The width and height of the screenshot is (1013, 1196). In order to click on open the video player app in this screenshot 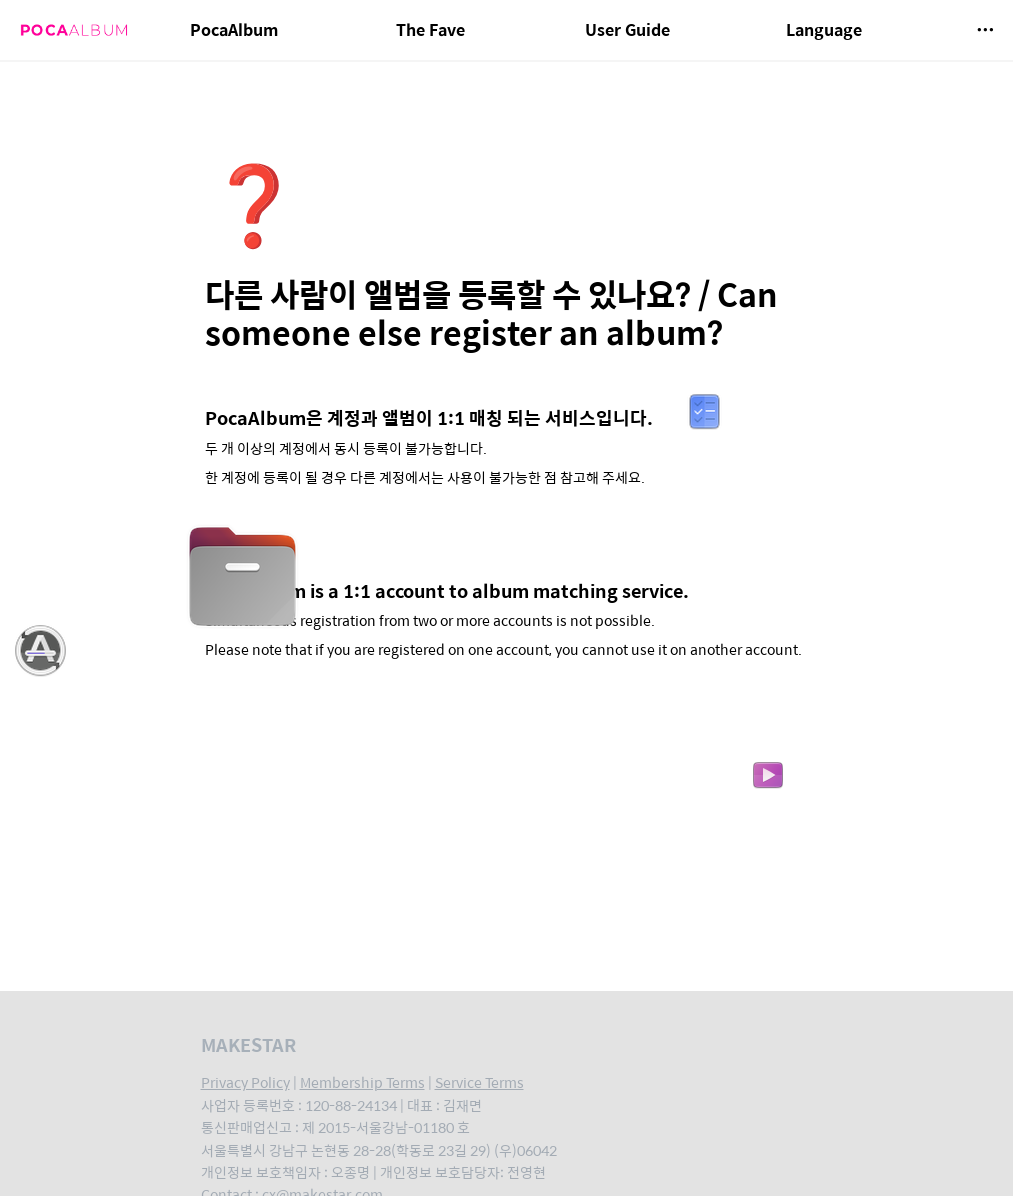, I will do `click(768, 775)`.